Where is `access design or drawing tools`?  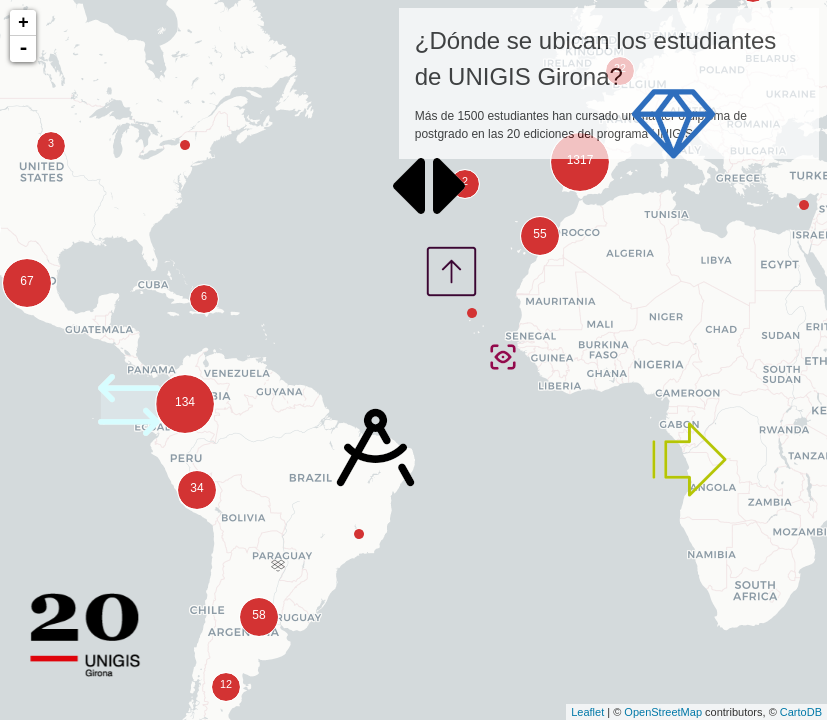
access design or drawing tools is located at coordinates (375, 447).